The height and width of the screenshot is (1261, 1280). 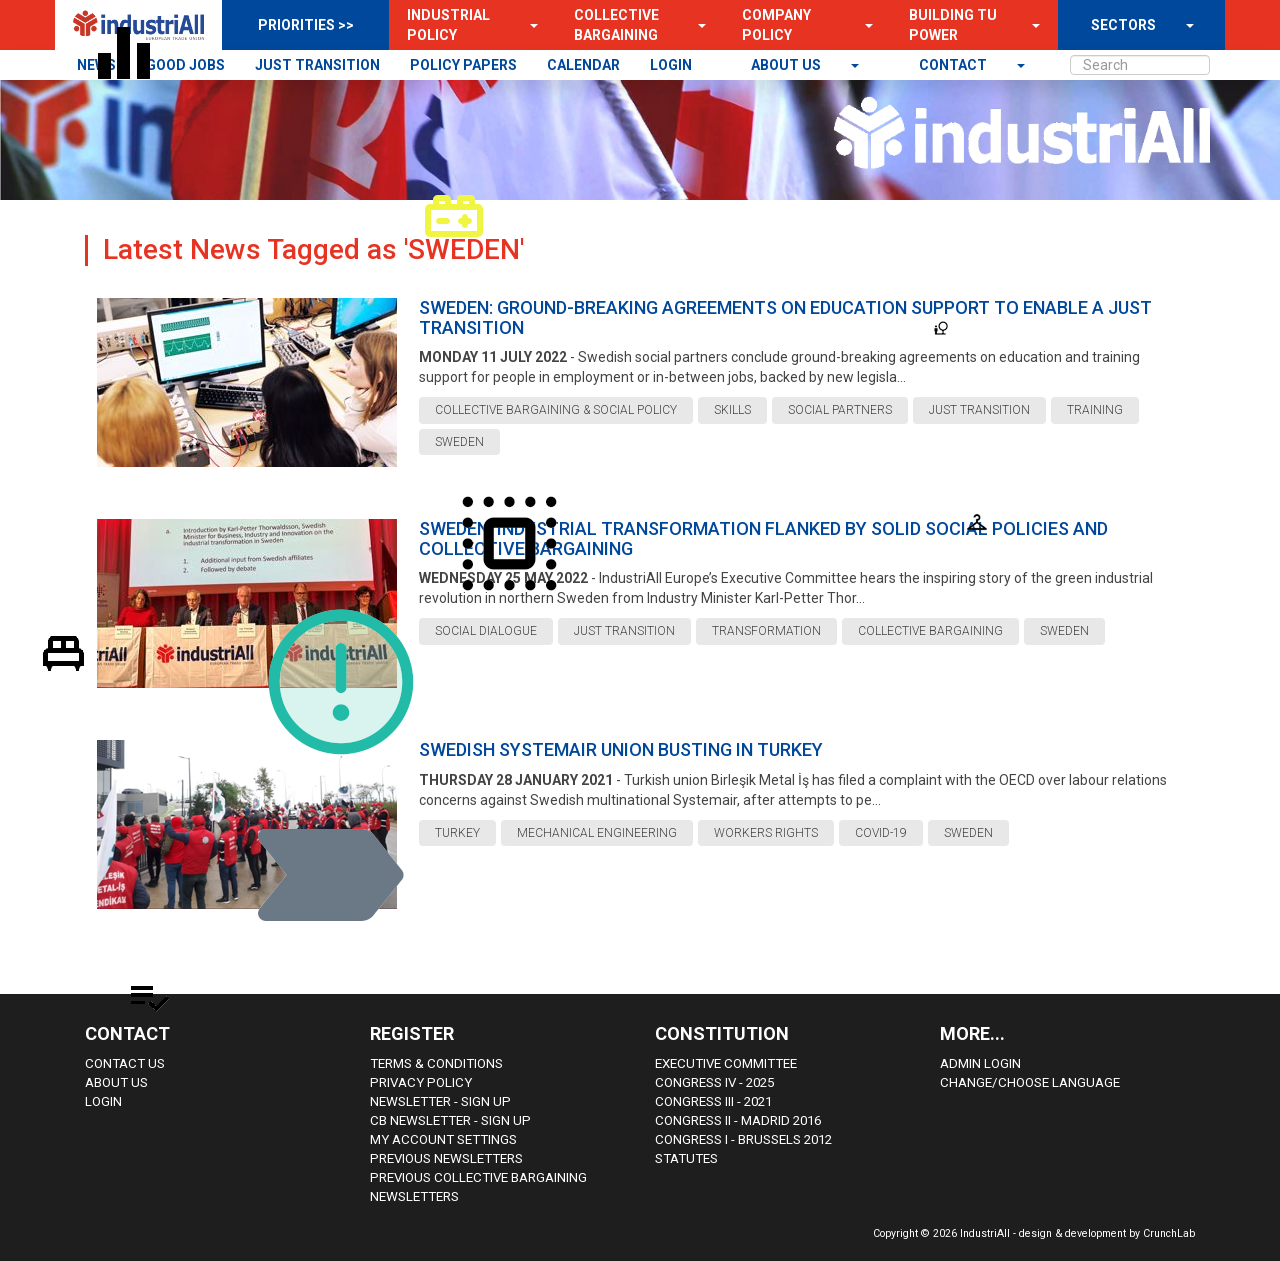 What do you see at coordinates (63, 653) in the screenshot?
I see `view single room accommodation options` at bounding box center [63, 653].